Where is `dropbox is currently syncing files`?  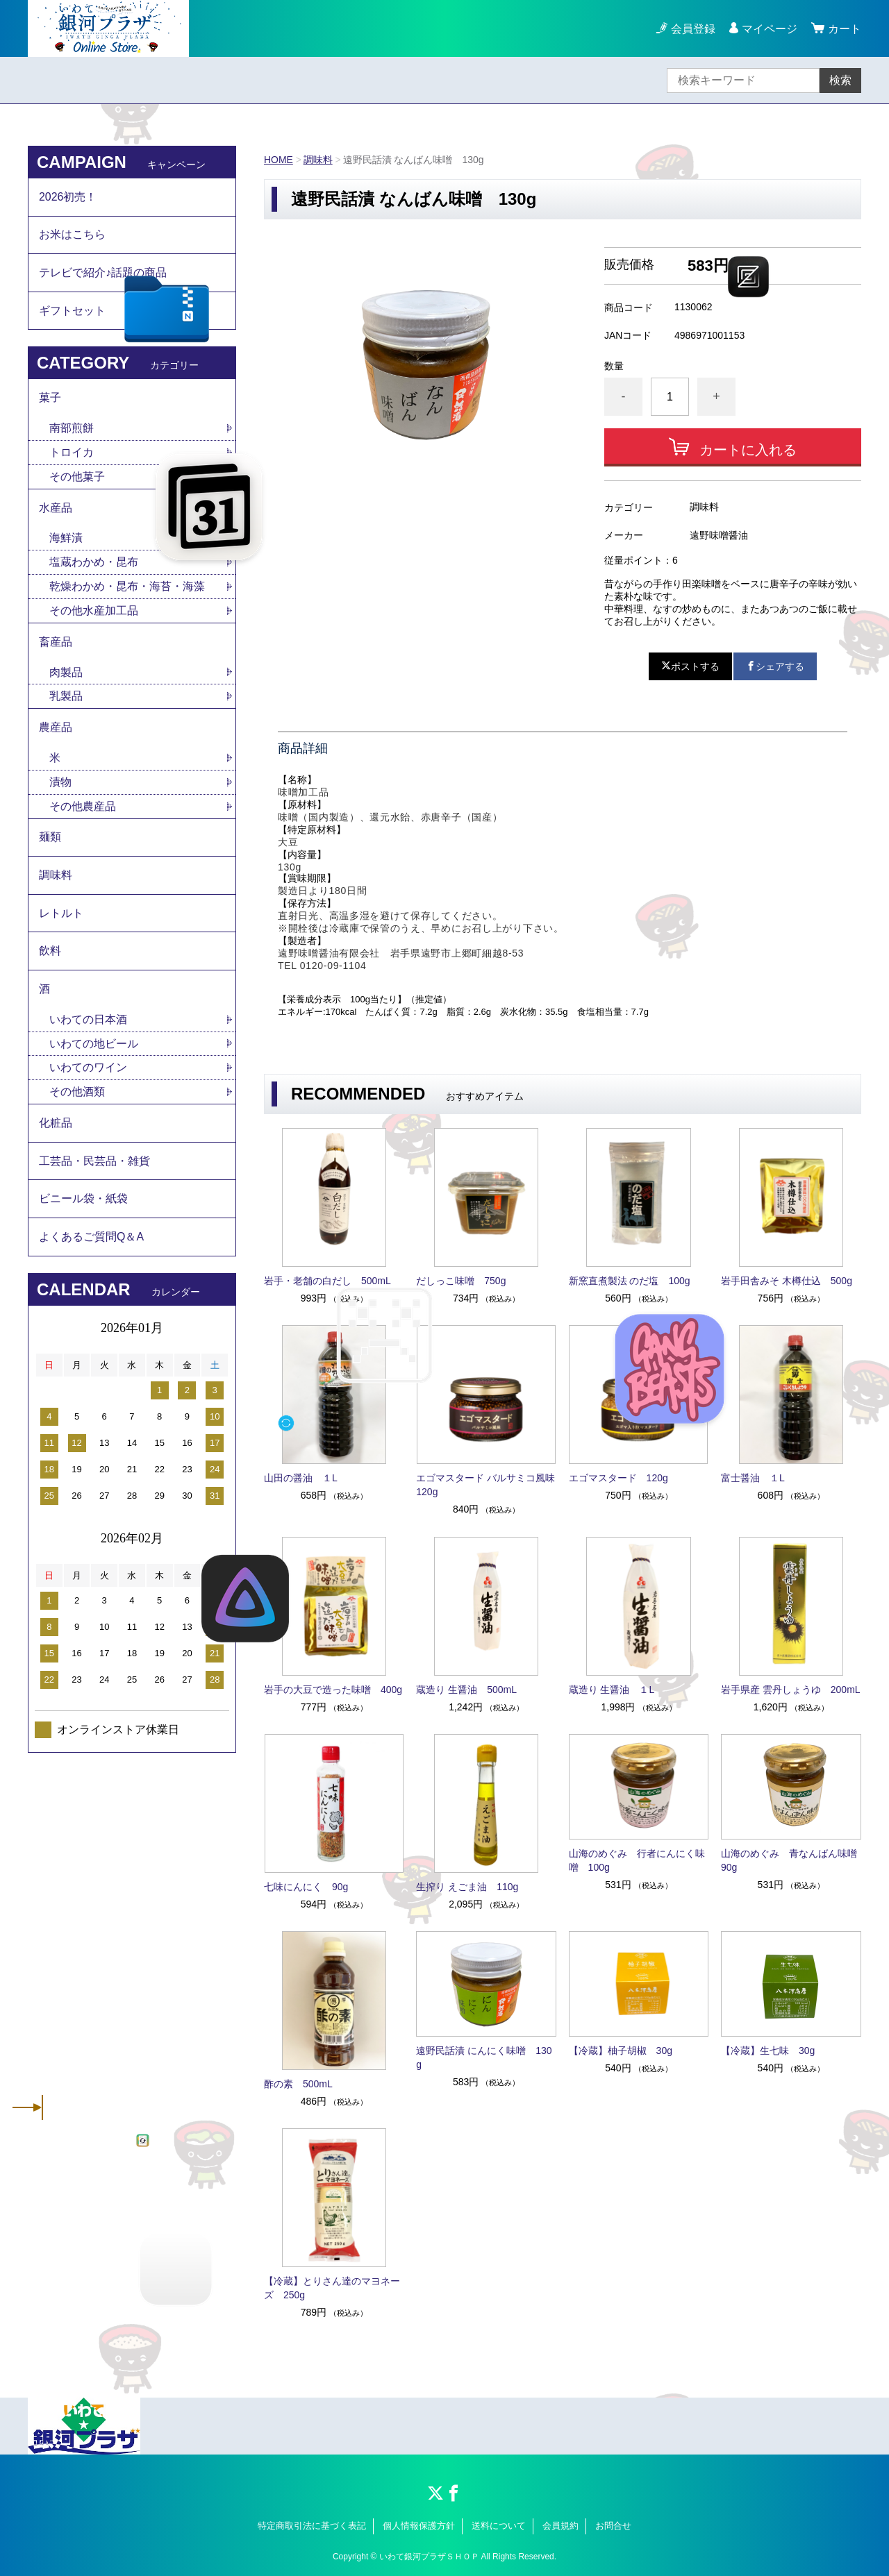
dropbox is currently syncing files is located at coordinates (286, 1423).